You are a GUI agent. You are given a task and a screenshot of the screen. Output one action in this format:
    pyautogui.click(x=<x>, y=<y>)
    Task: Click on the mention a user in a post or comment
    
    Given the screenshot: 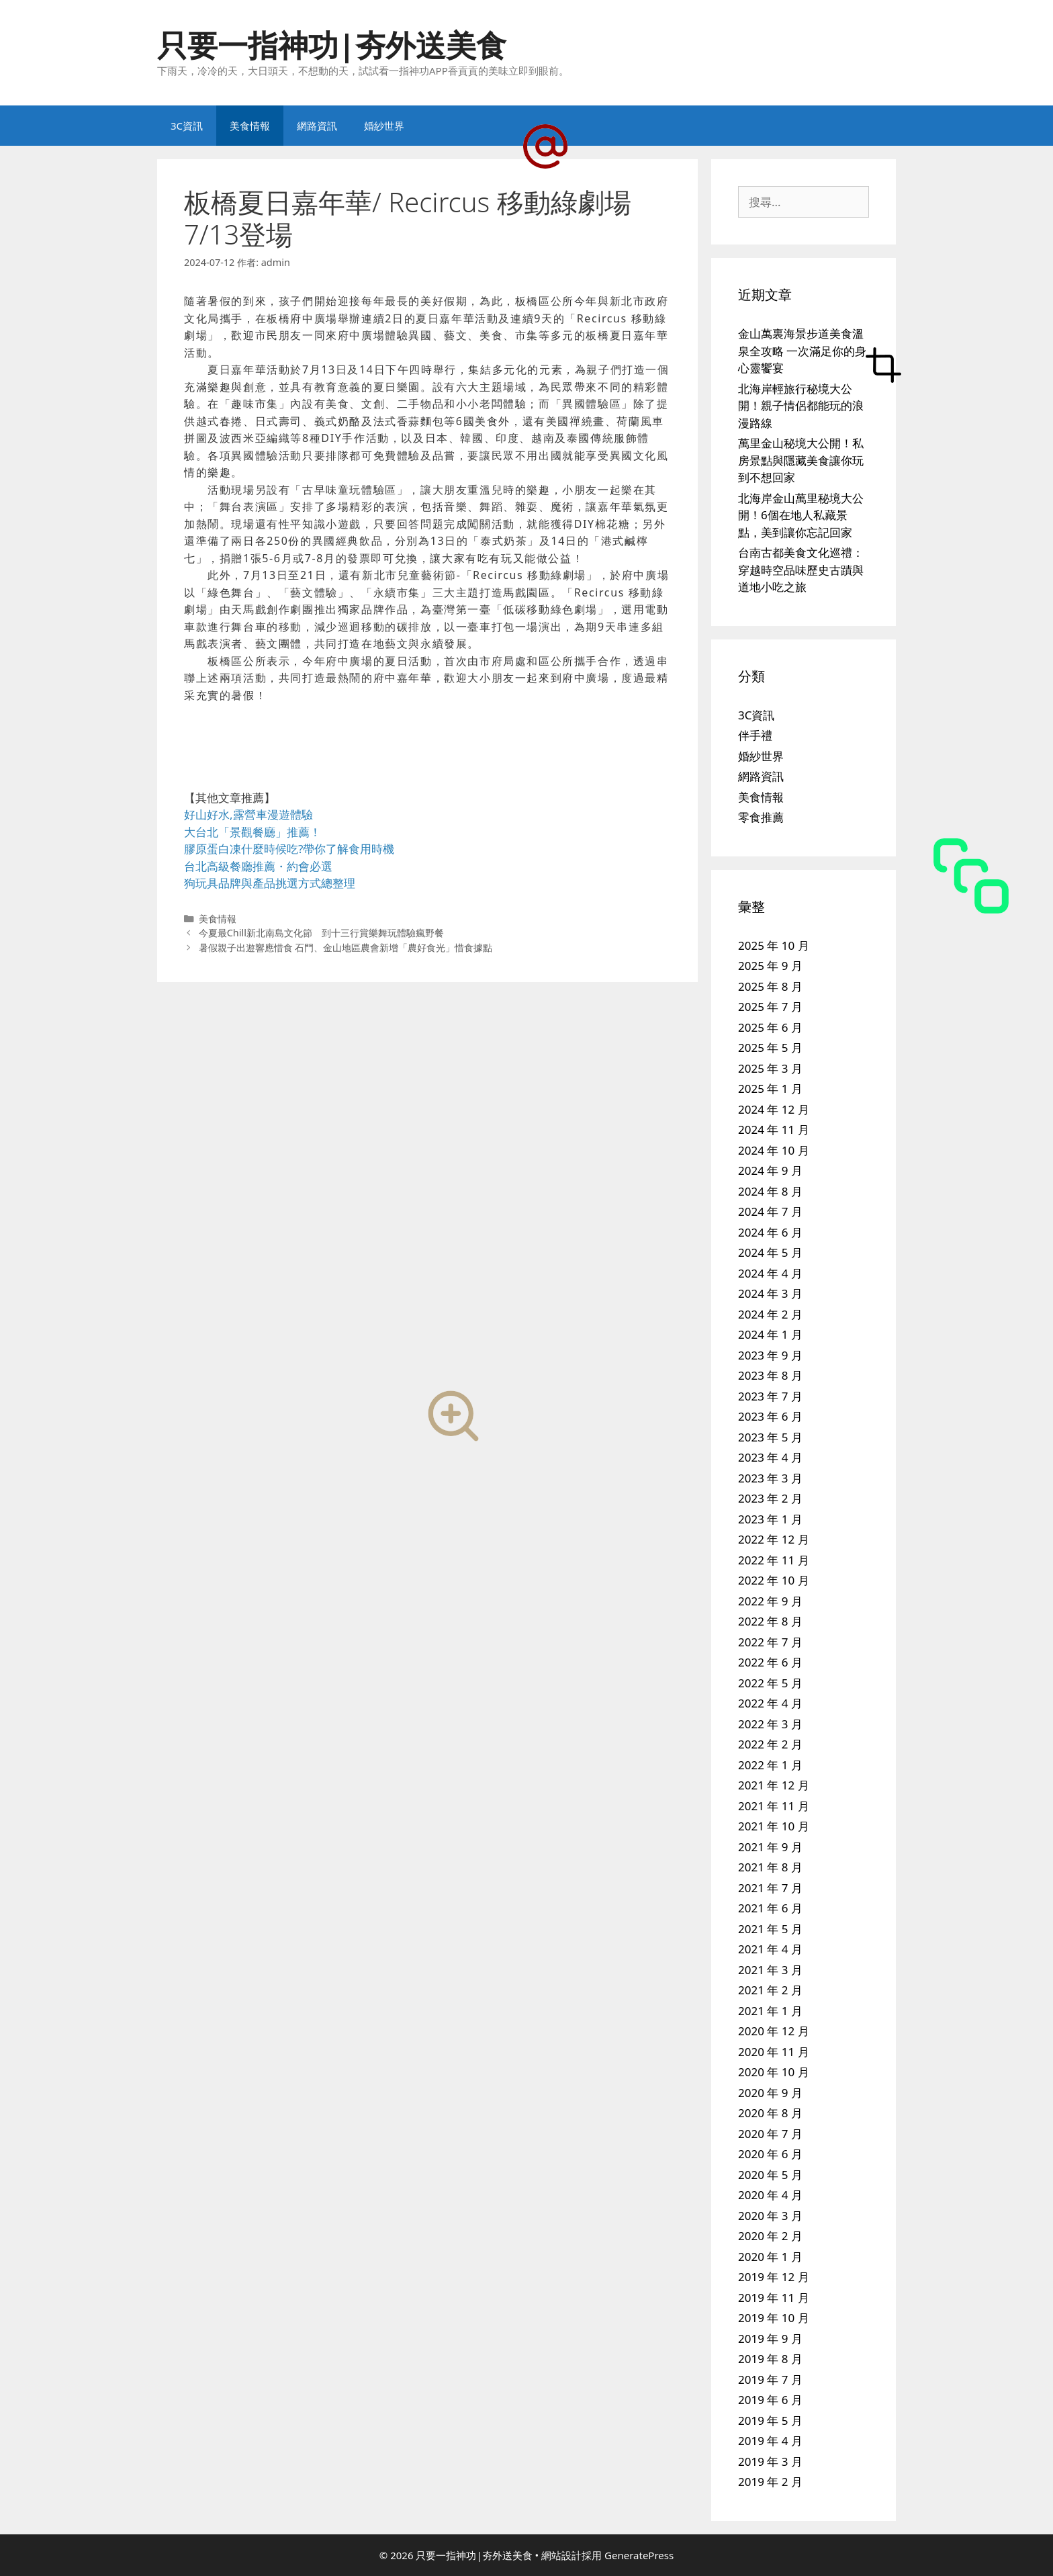 What is the action you would take?
    pyautogui.click(x=545, y=146)
    